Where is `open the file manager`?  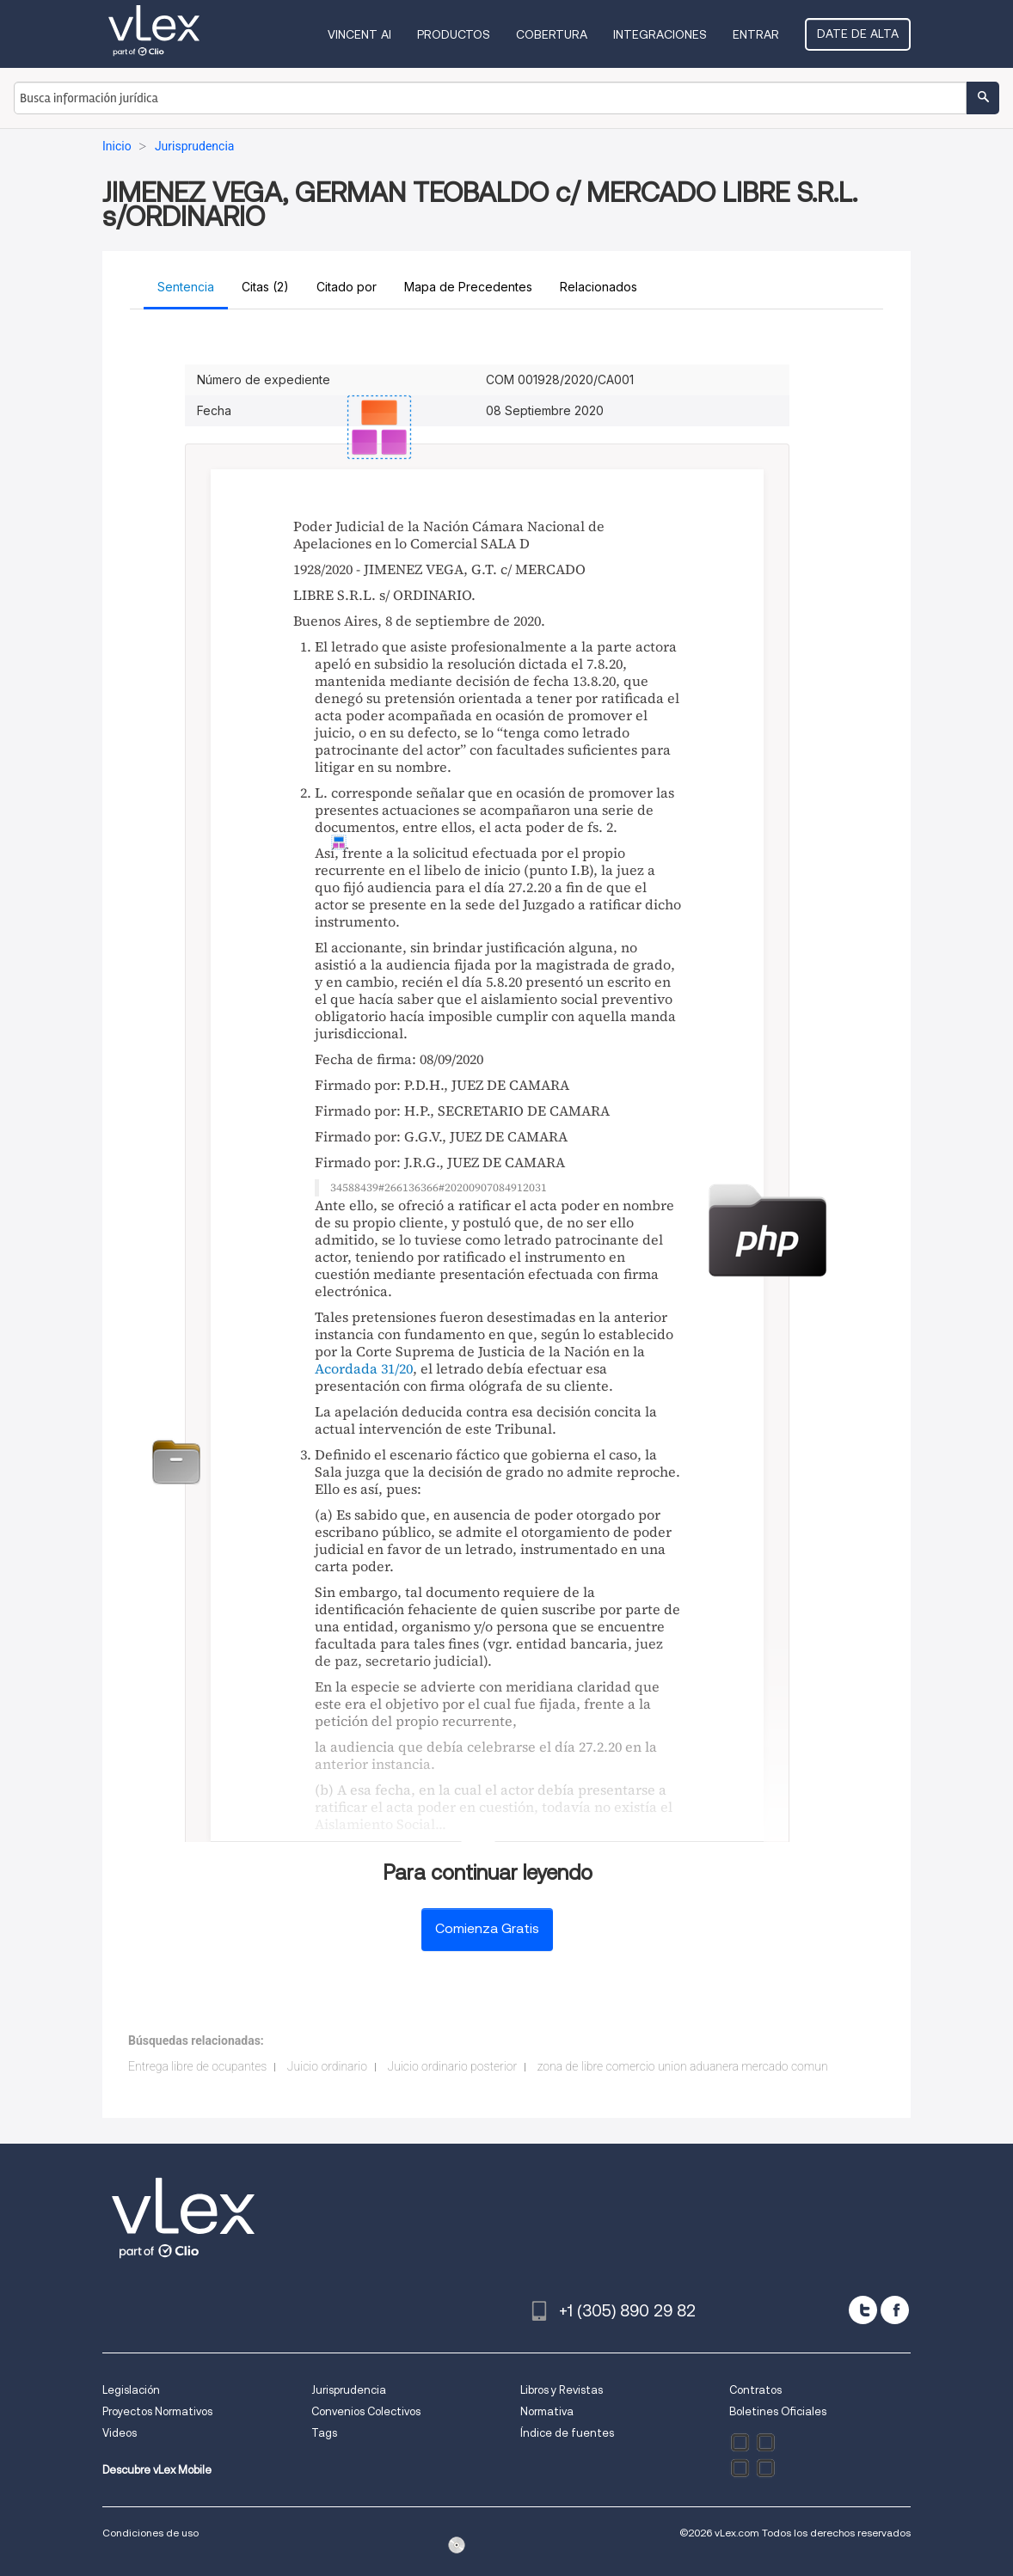 open the file manager is located at coordinates (176, 1462).